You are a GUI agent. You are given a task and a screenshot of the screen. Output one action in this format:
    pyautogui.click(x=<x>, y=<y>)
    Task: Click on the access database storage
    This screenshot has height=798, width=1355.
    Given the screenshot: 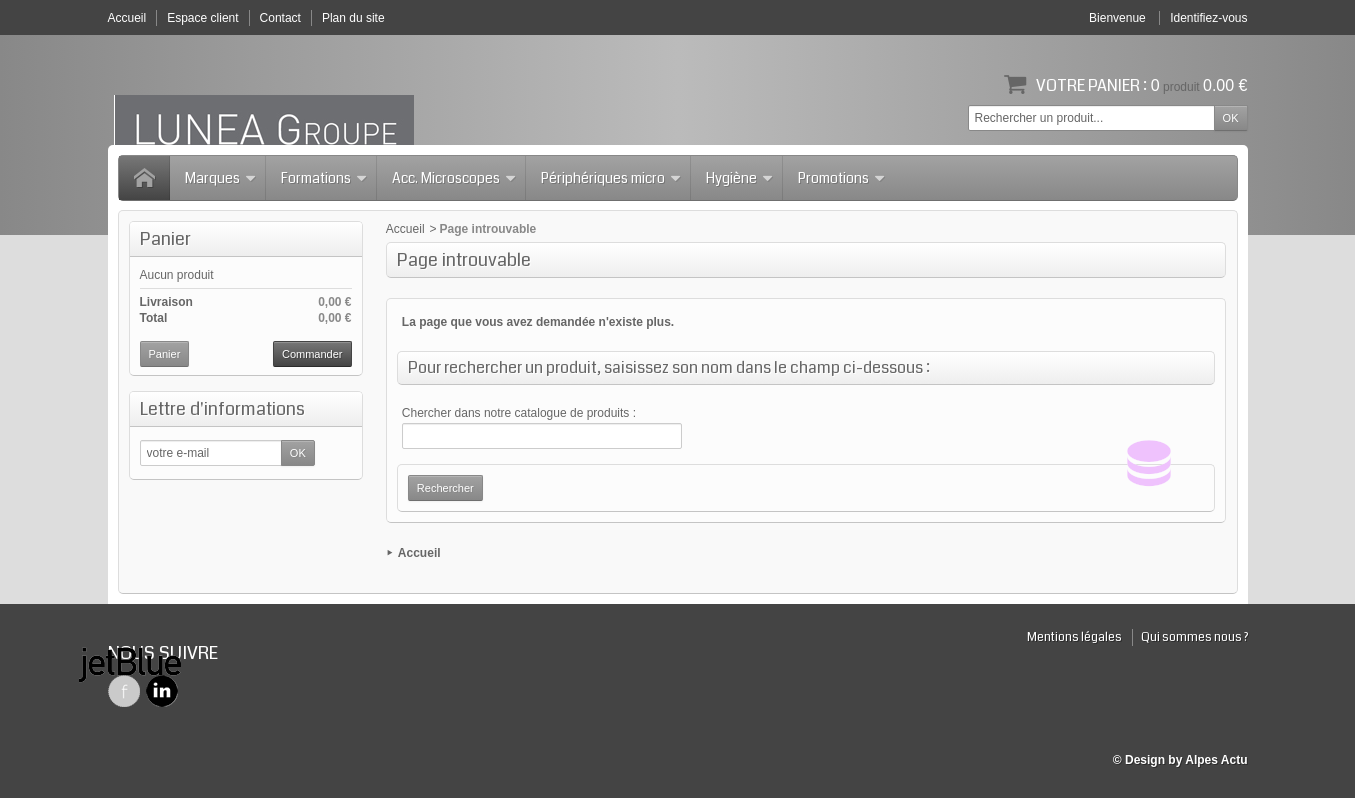 What is the action you would take?
    pyautogui.click(x=1149, y=462)
    